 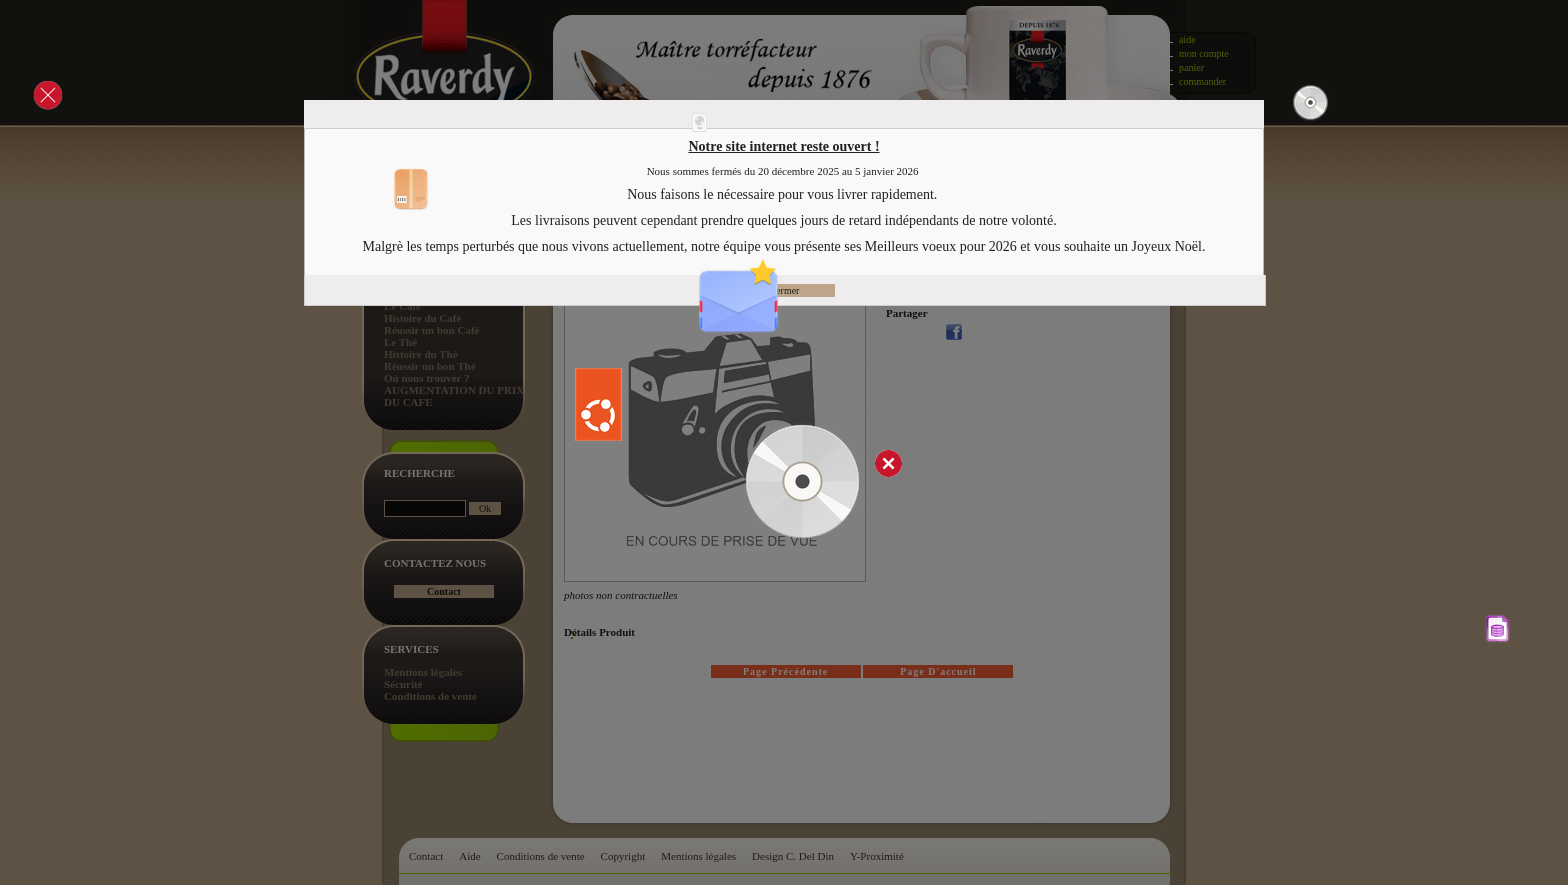 I want to click on a compressed archive or package file, so click(x=411, y=189).